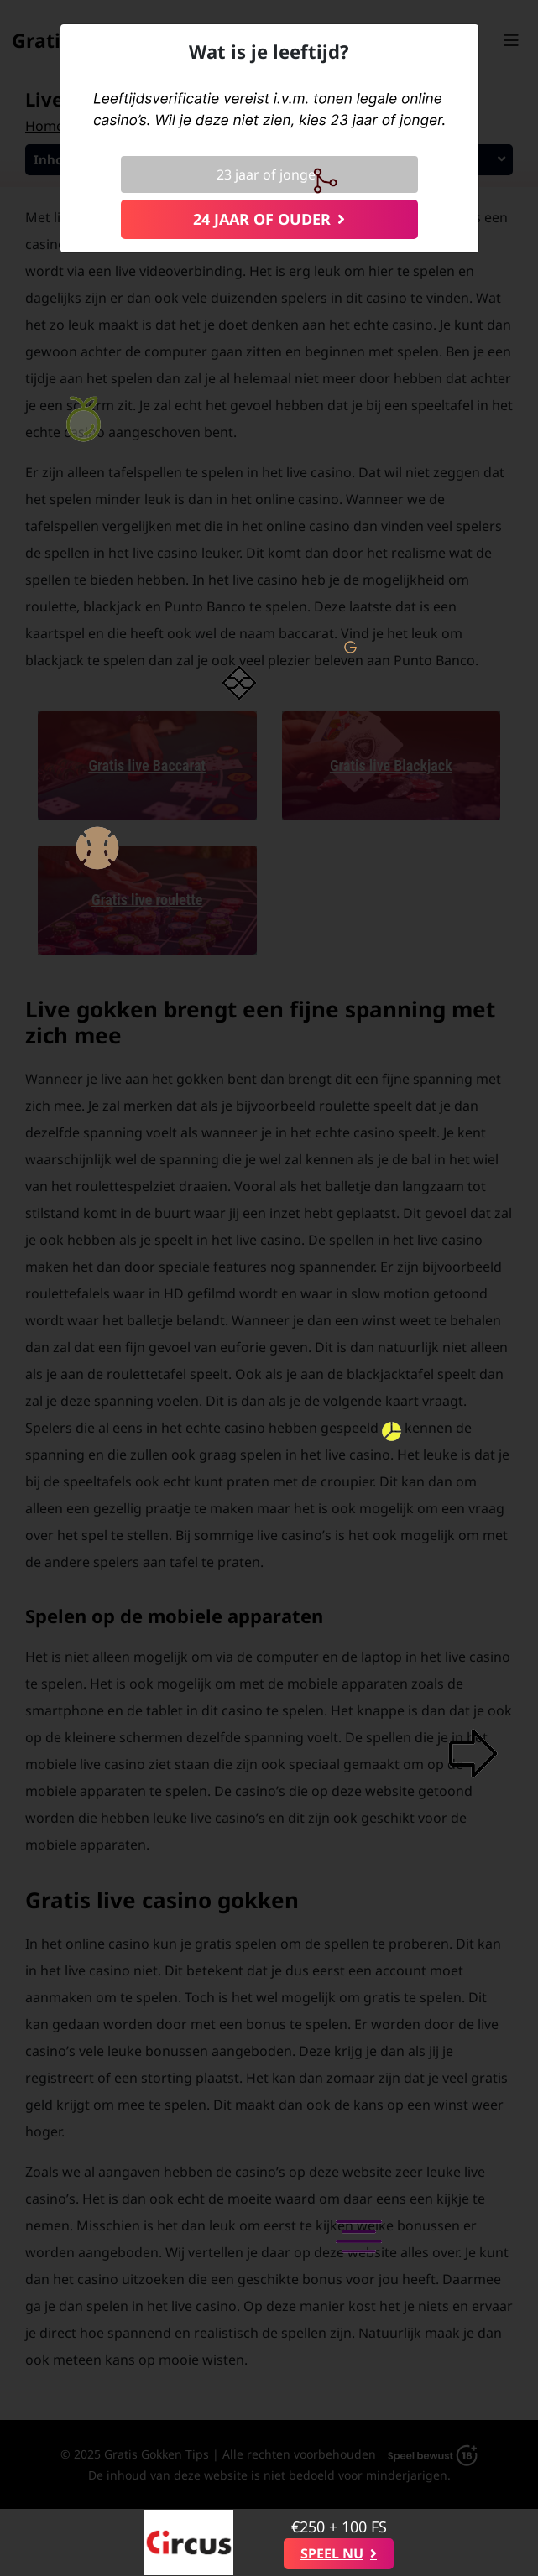 The height and width of the screenshot is (2576, 538). I want to click on indicates fruit or produce category, so click(83, 419).